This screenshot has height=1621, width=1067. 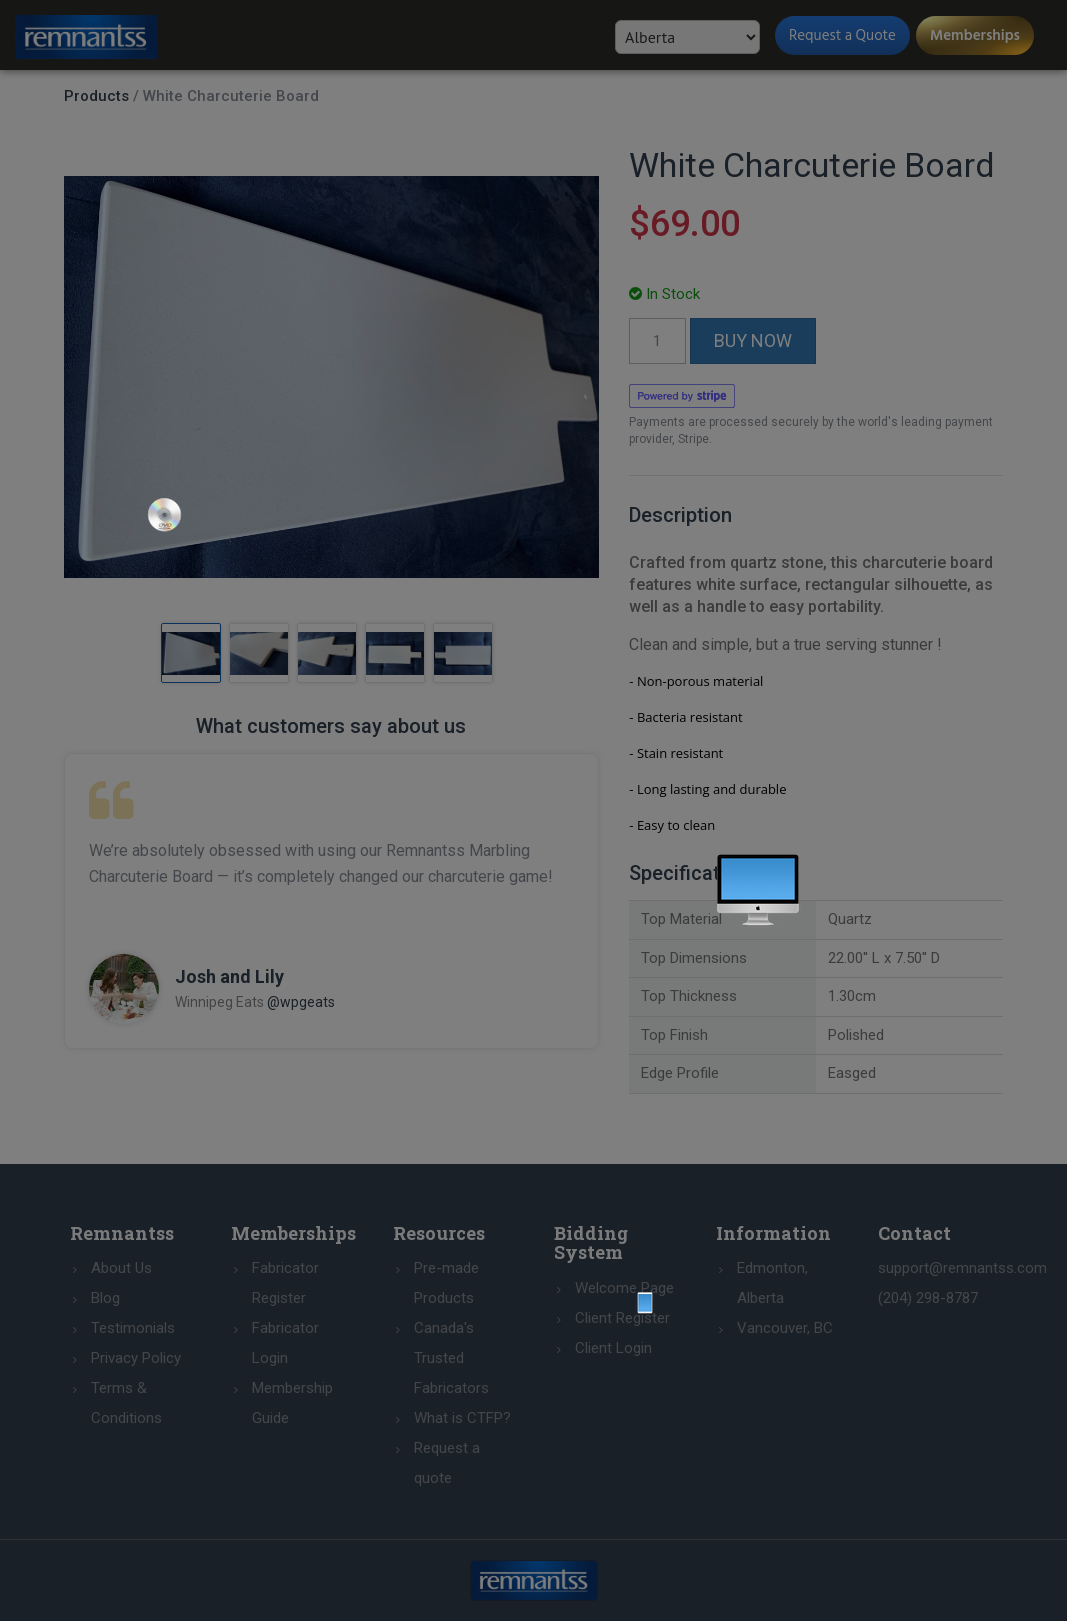 I want to click on indicates a DVD-RAM disc in the system, so click(x=164, y=515).